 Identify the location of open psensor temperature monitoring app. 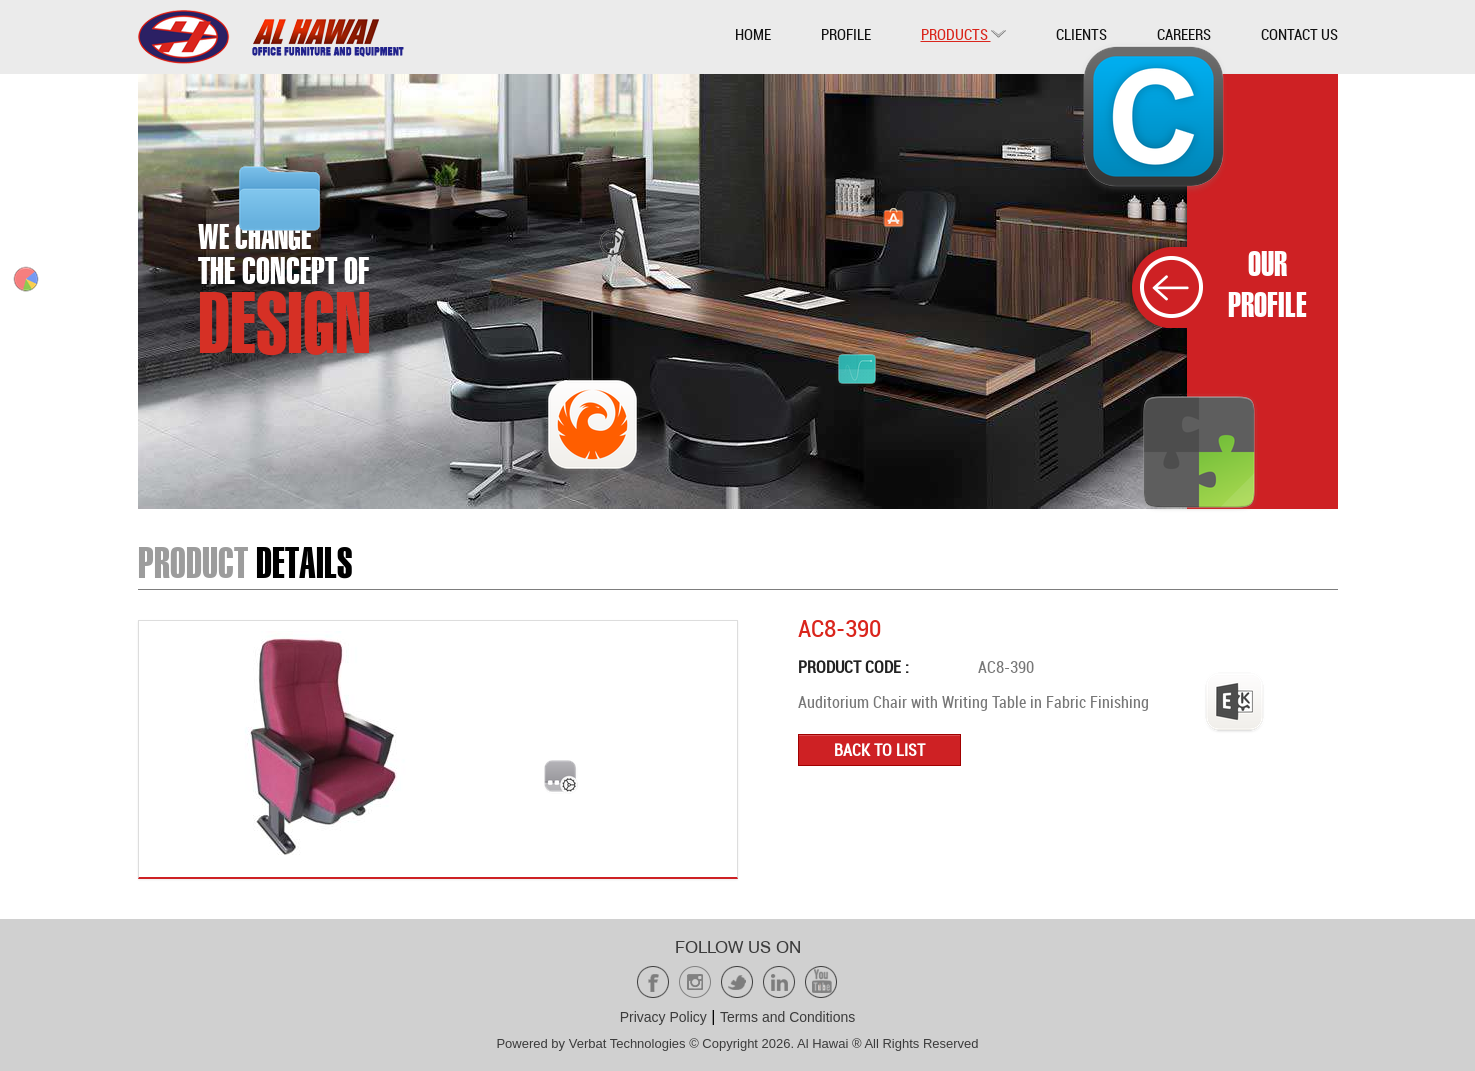
(857, 369).